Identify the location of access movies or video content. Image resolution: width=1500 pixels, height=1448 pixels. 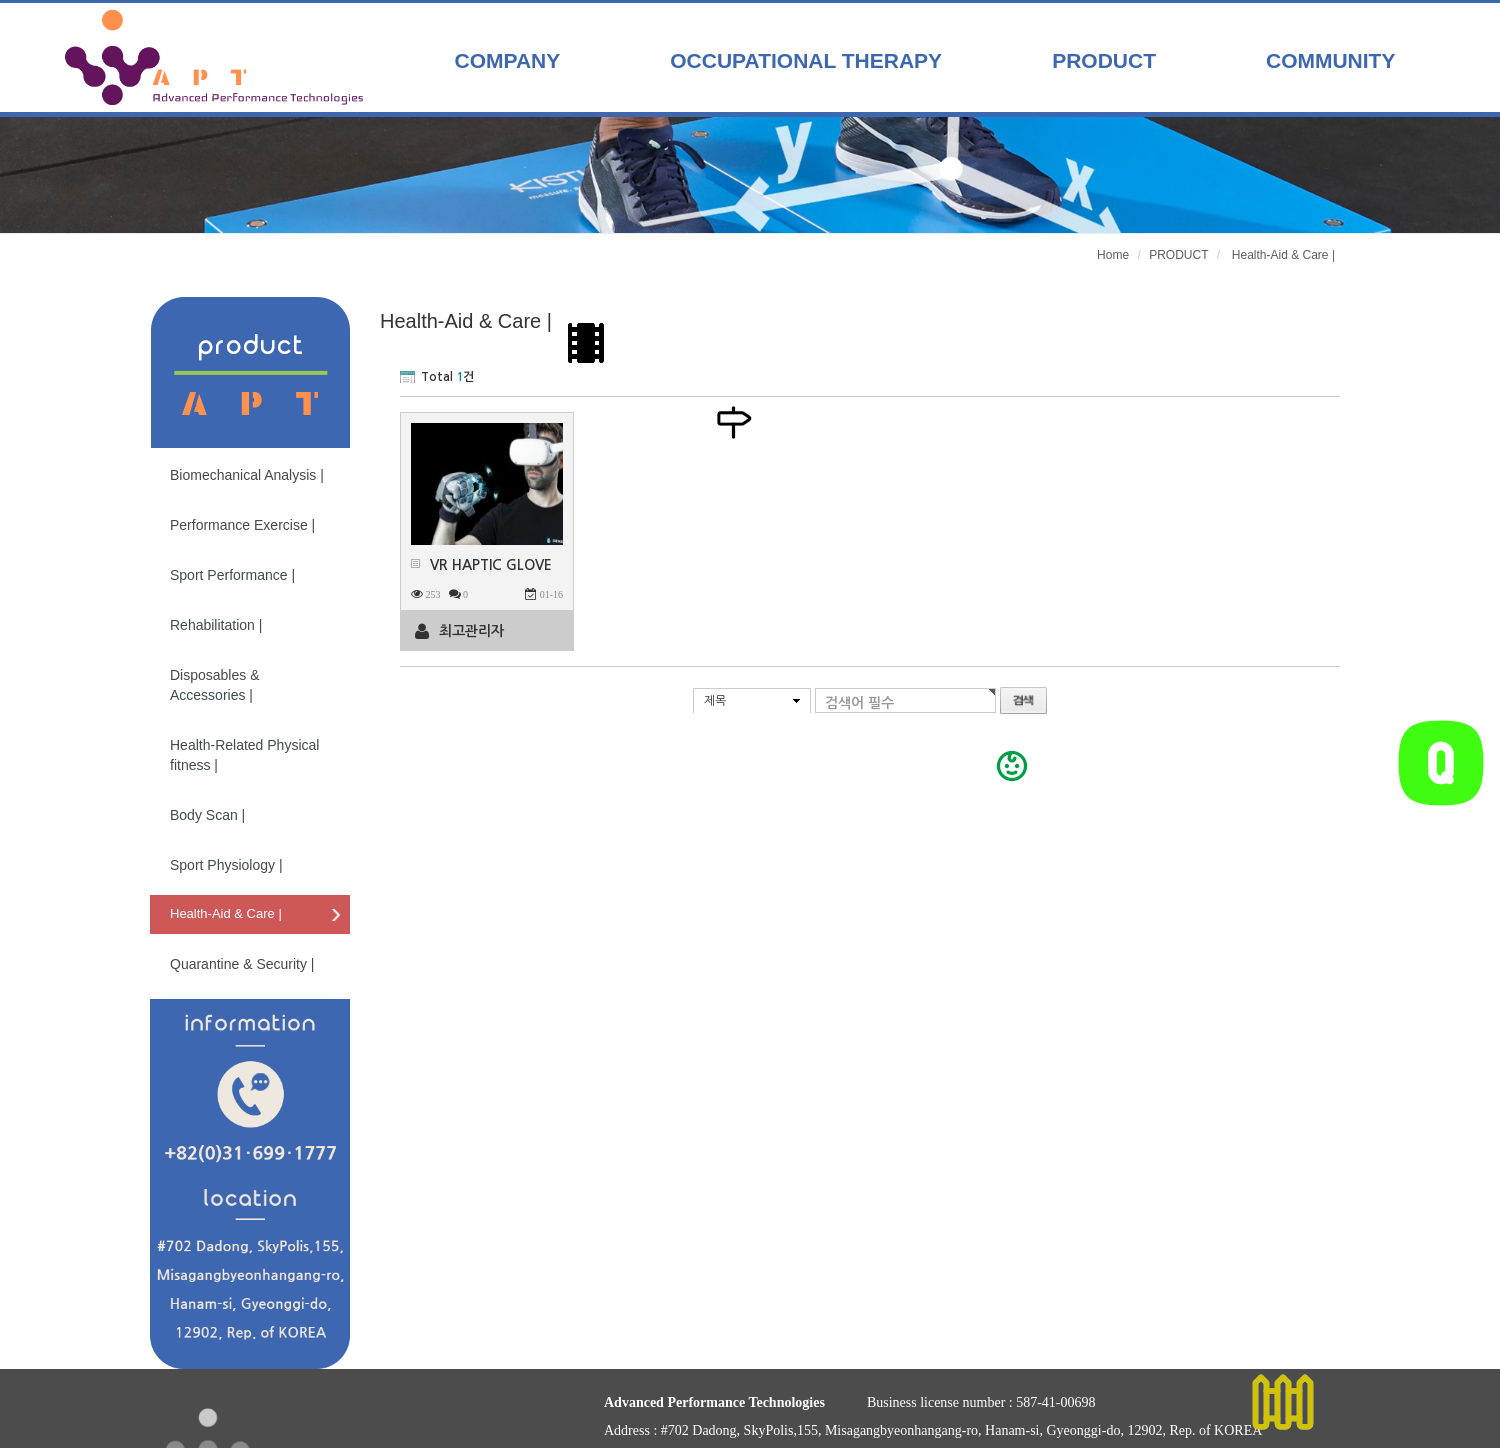
(586, 343).